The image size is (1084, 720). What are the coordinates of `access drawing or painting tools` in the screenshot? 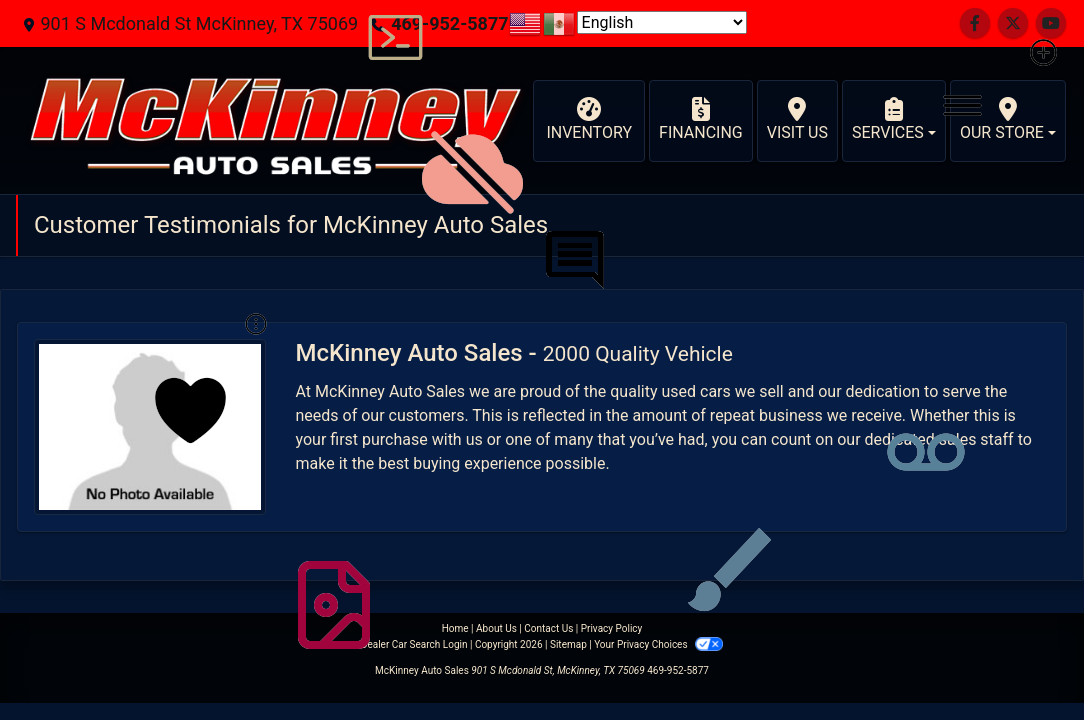 It's located at (729, 569).